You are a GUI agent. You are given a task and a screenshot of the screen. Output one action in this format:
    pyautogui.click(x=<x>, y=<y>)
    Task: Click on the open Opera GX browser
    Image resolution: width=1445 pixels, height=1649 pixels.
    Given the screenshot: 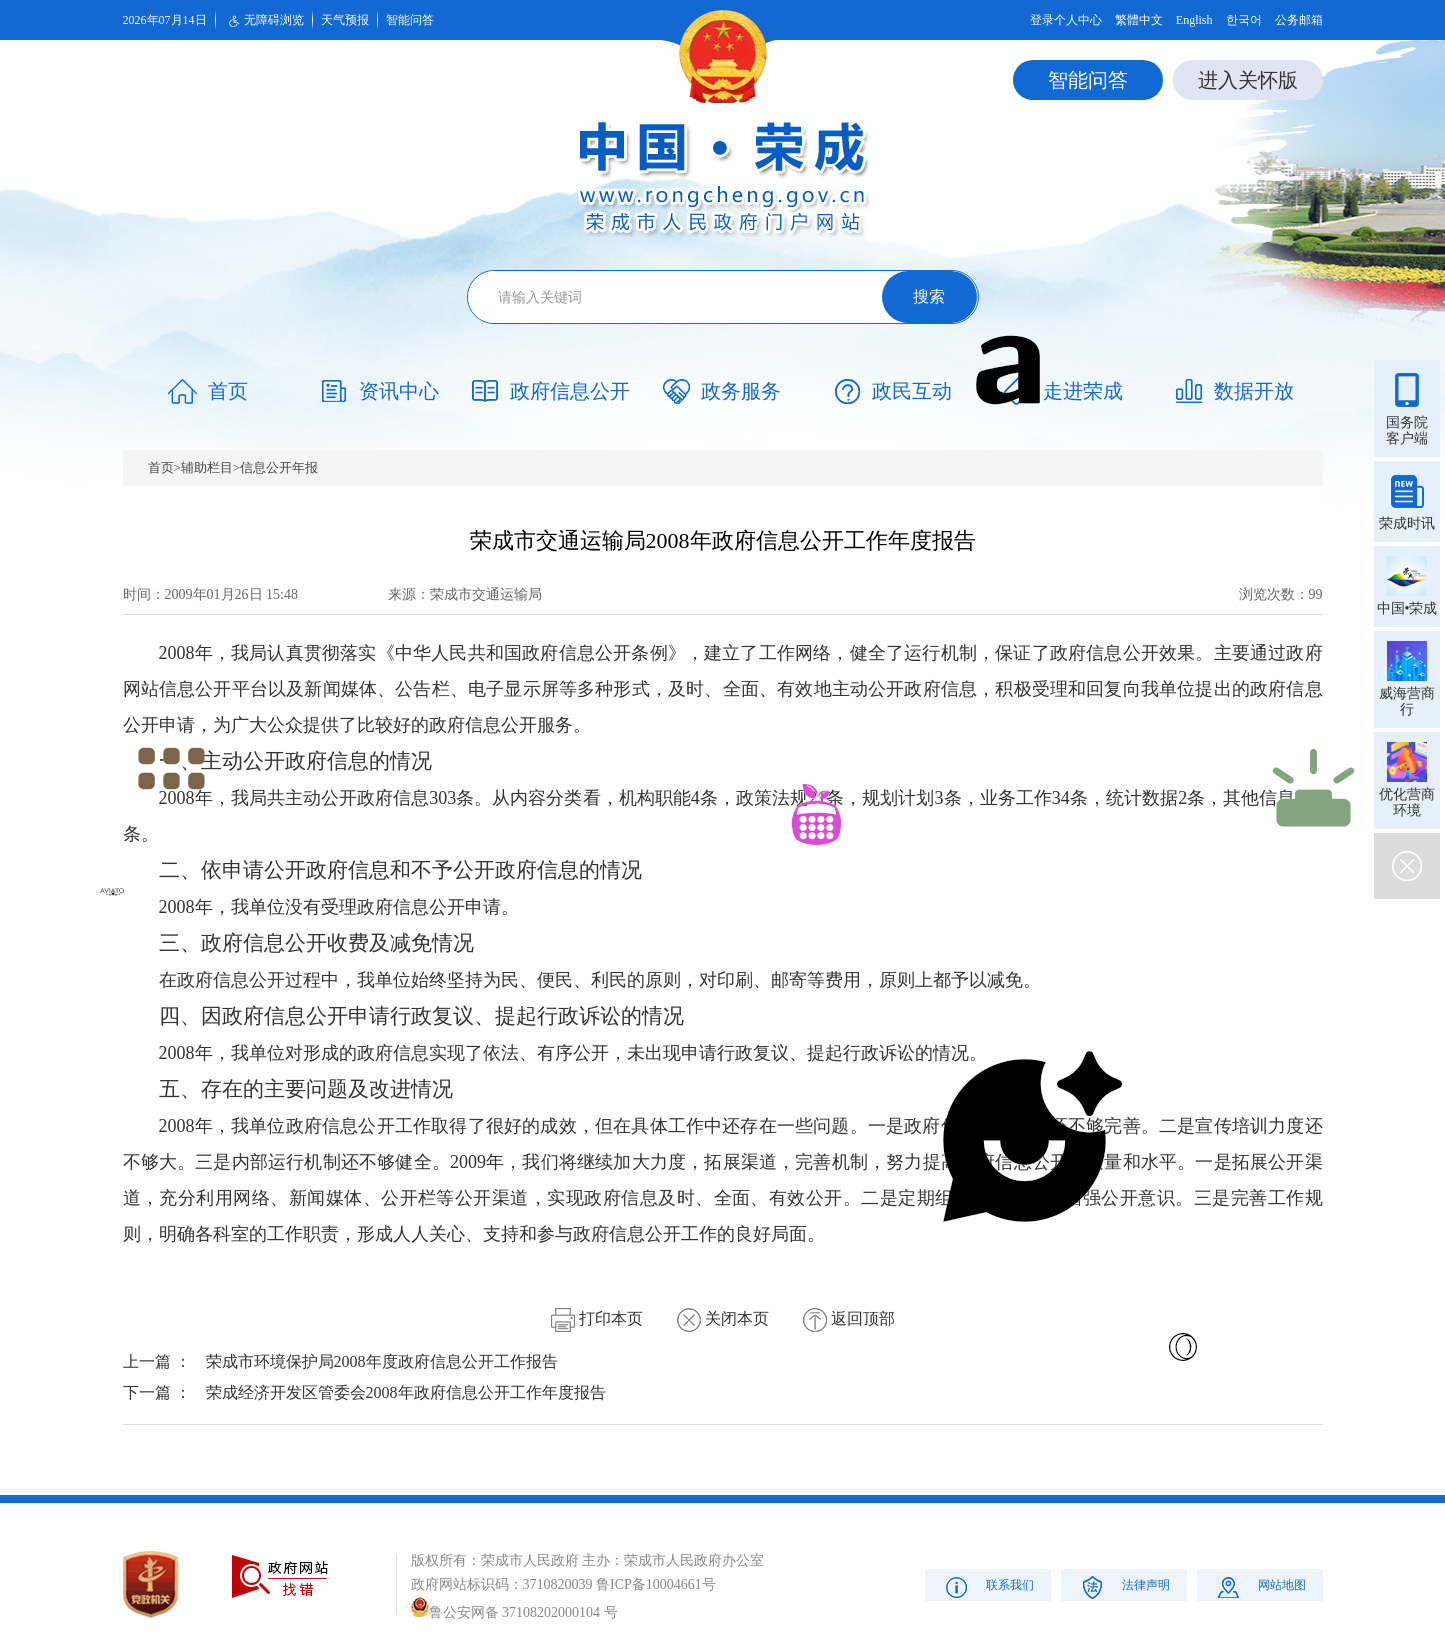 What is the action you would take?
    pyautogui.click(x=1183, y=1347)
    